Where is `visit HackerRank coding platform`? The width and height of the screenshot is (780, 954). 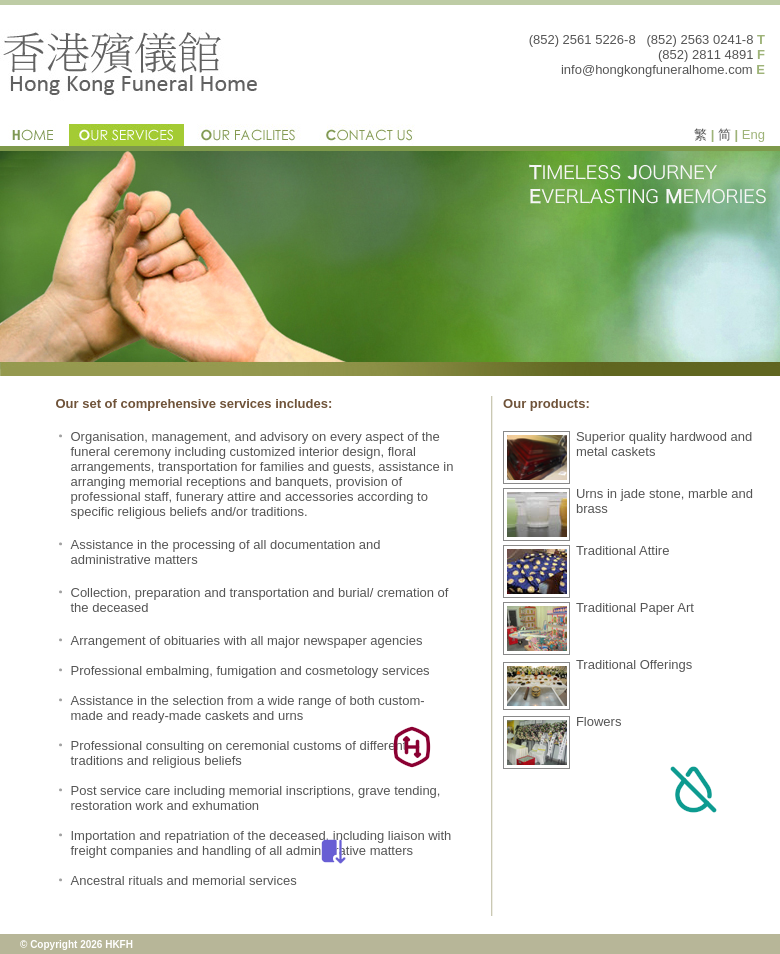
visit HackerRank coding platform is located at coordinates (412, 747).